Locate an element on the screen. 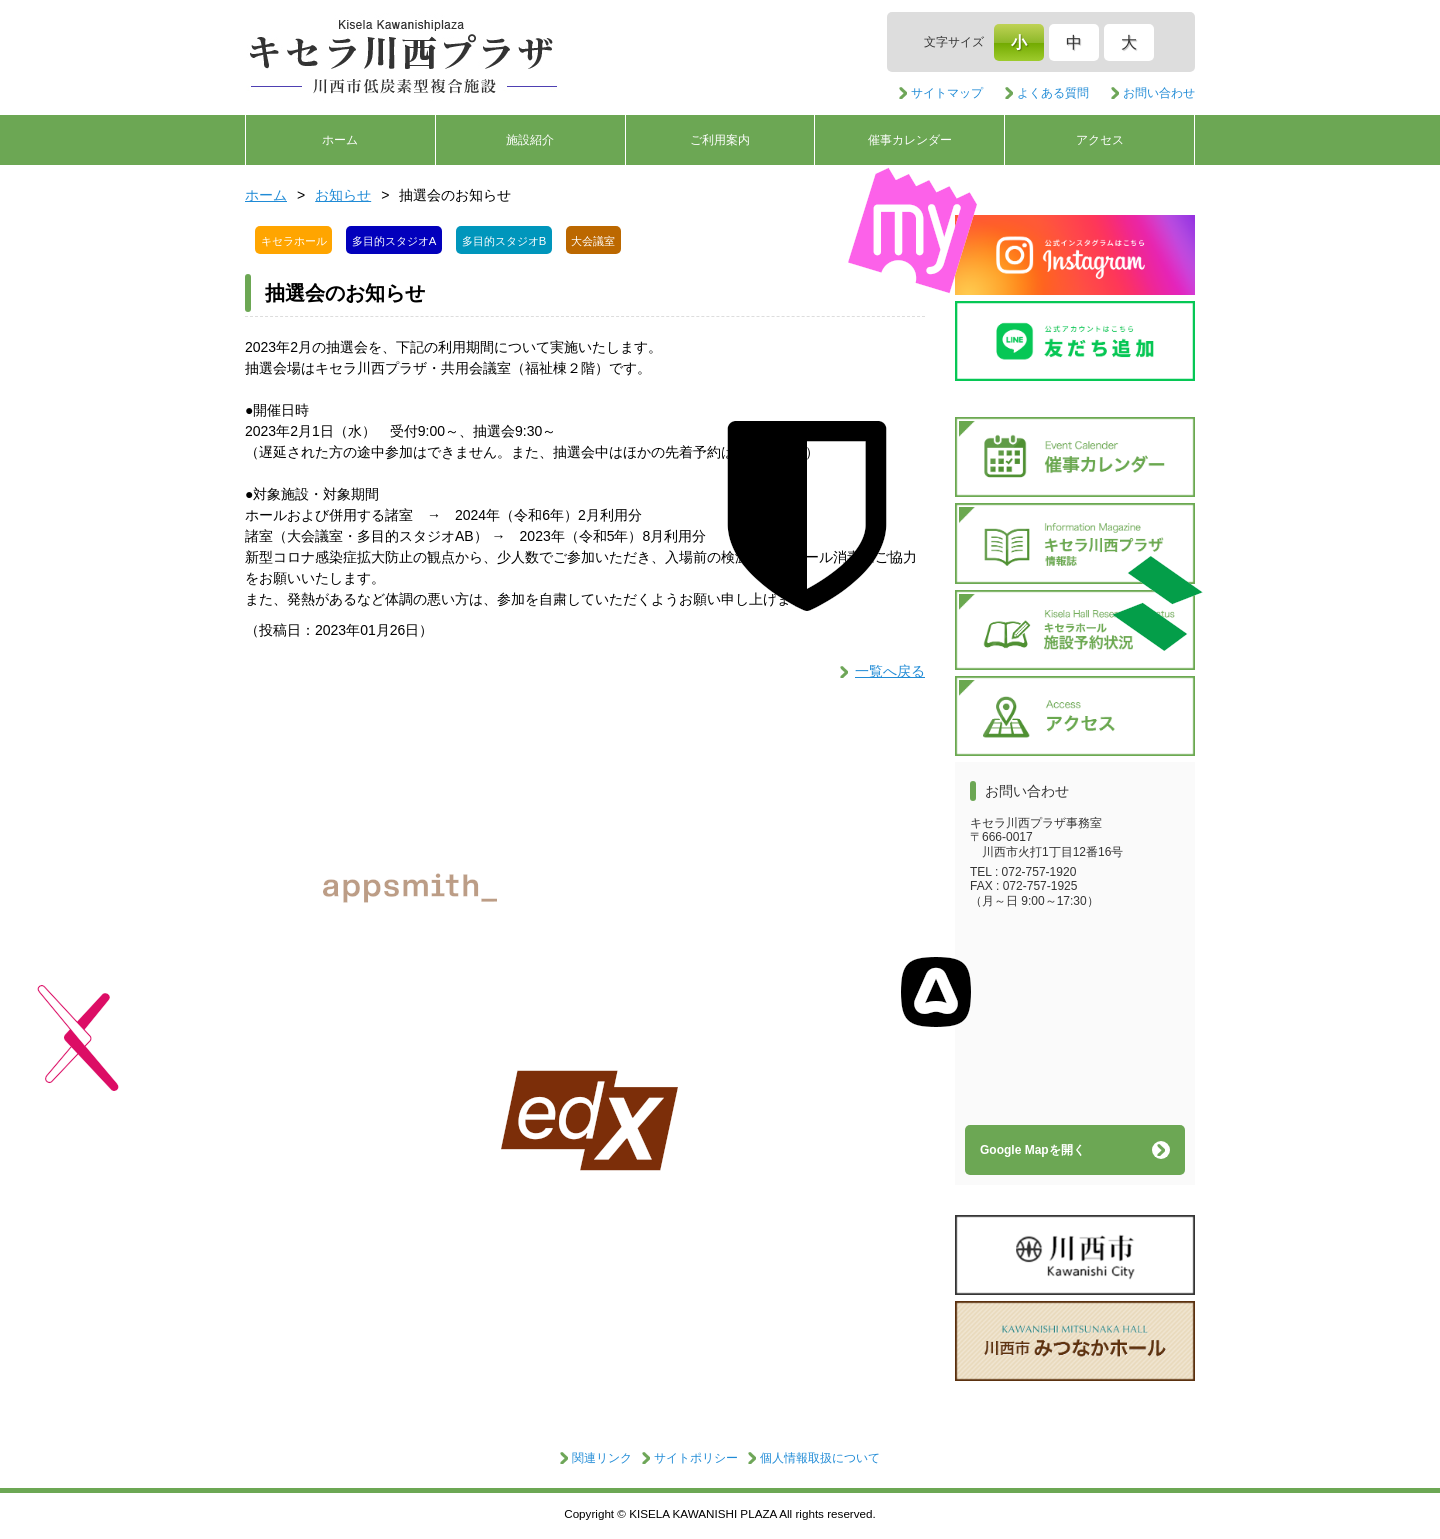  AdonisJS framework logo is located at coordinates (936, 992).